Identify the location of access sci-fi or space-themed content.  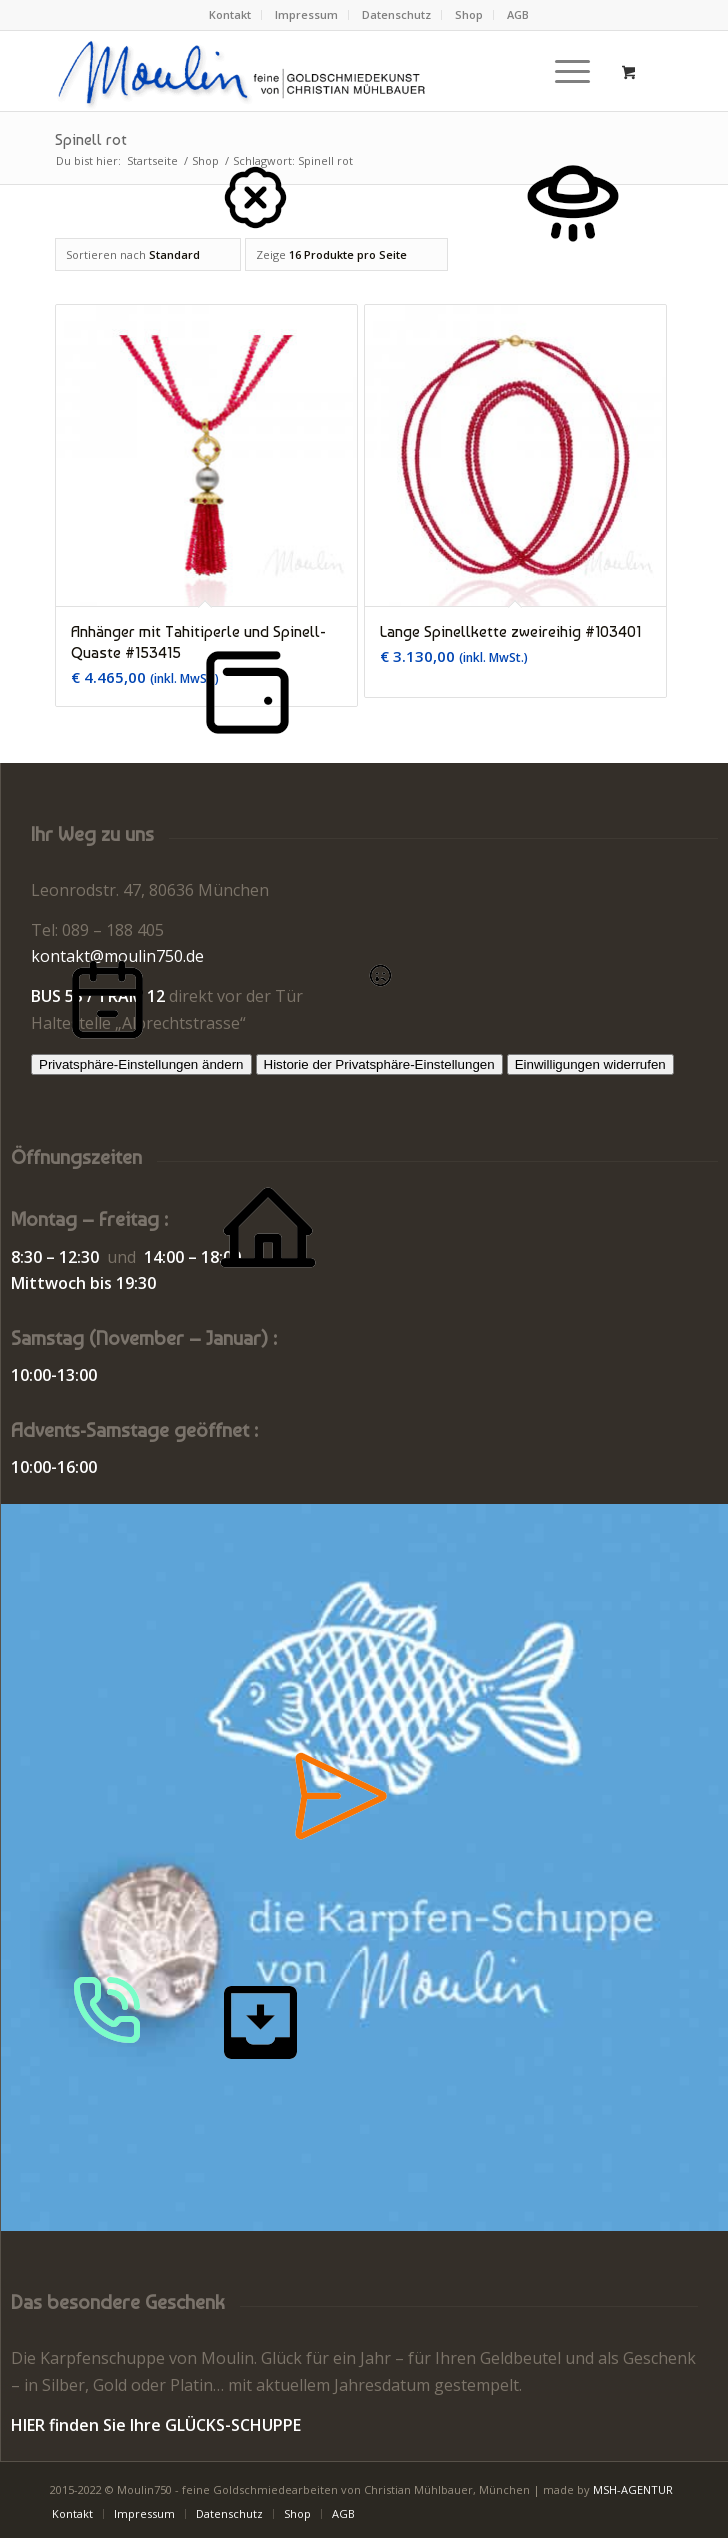
(573, 202).